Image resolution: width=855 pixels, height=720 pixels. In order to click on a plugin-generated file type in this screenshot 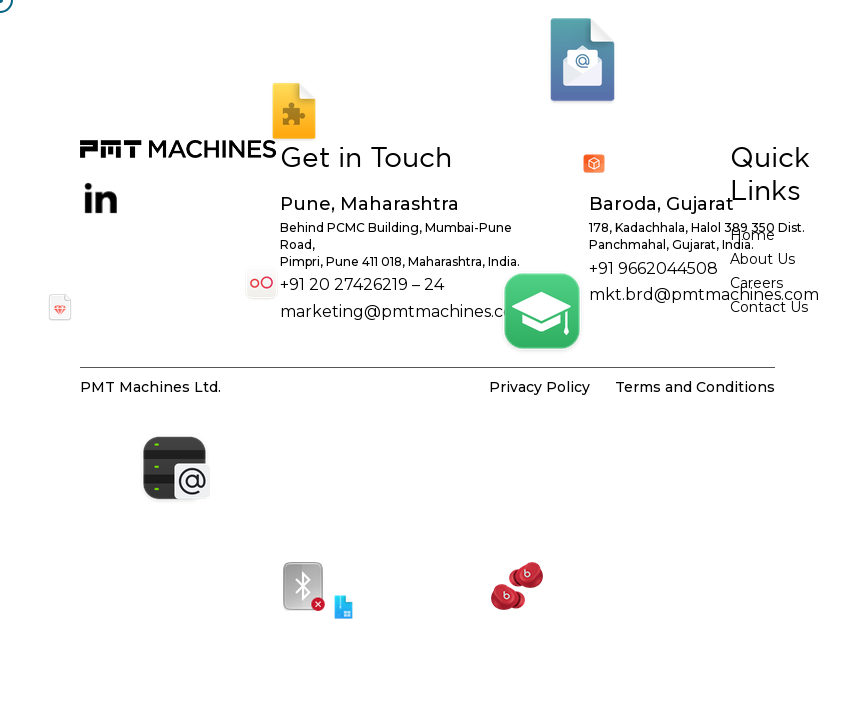, I will do `click(294, 112)`.